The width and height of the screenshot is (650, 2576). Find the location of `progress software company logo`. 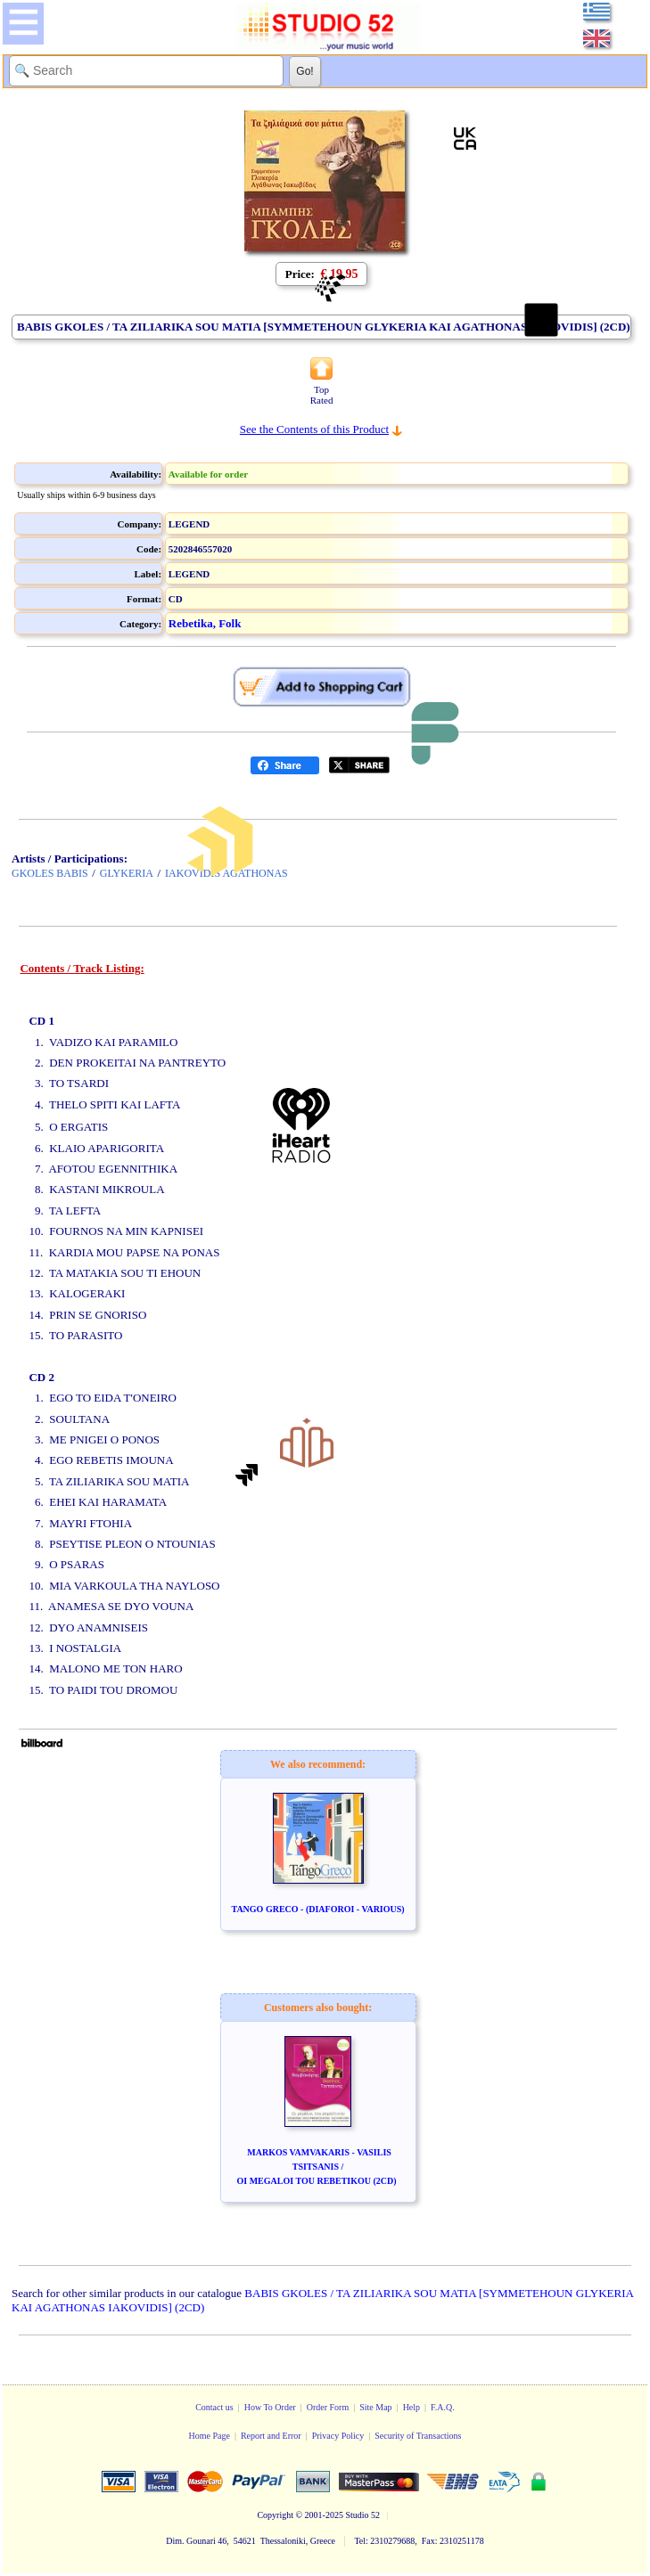

progress software company logo is located at coordinates (219, 841).